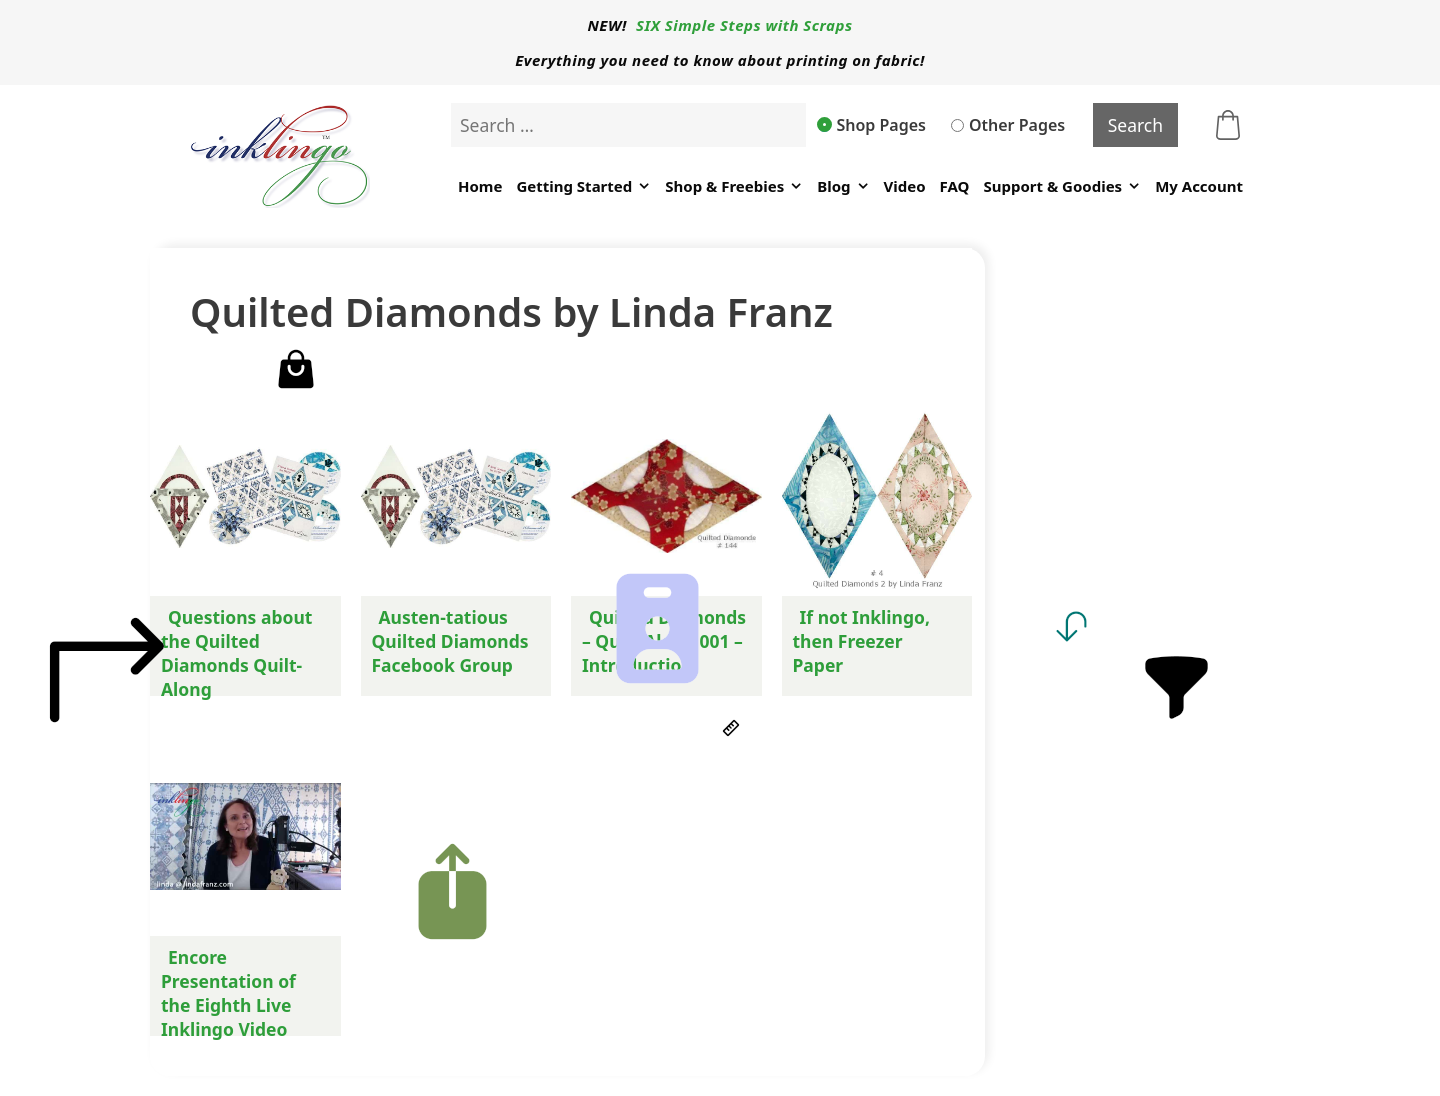 This screenshot has width=1440, height=1096. I want to click on access measurement tools, so click(731, 728).